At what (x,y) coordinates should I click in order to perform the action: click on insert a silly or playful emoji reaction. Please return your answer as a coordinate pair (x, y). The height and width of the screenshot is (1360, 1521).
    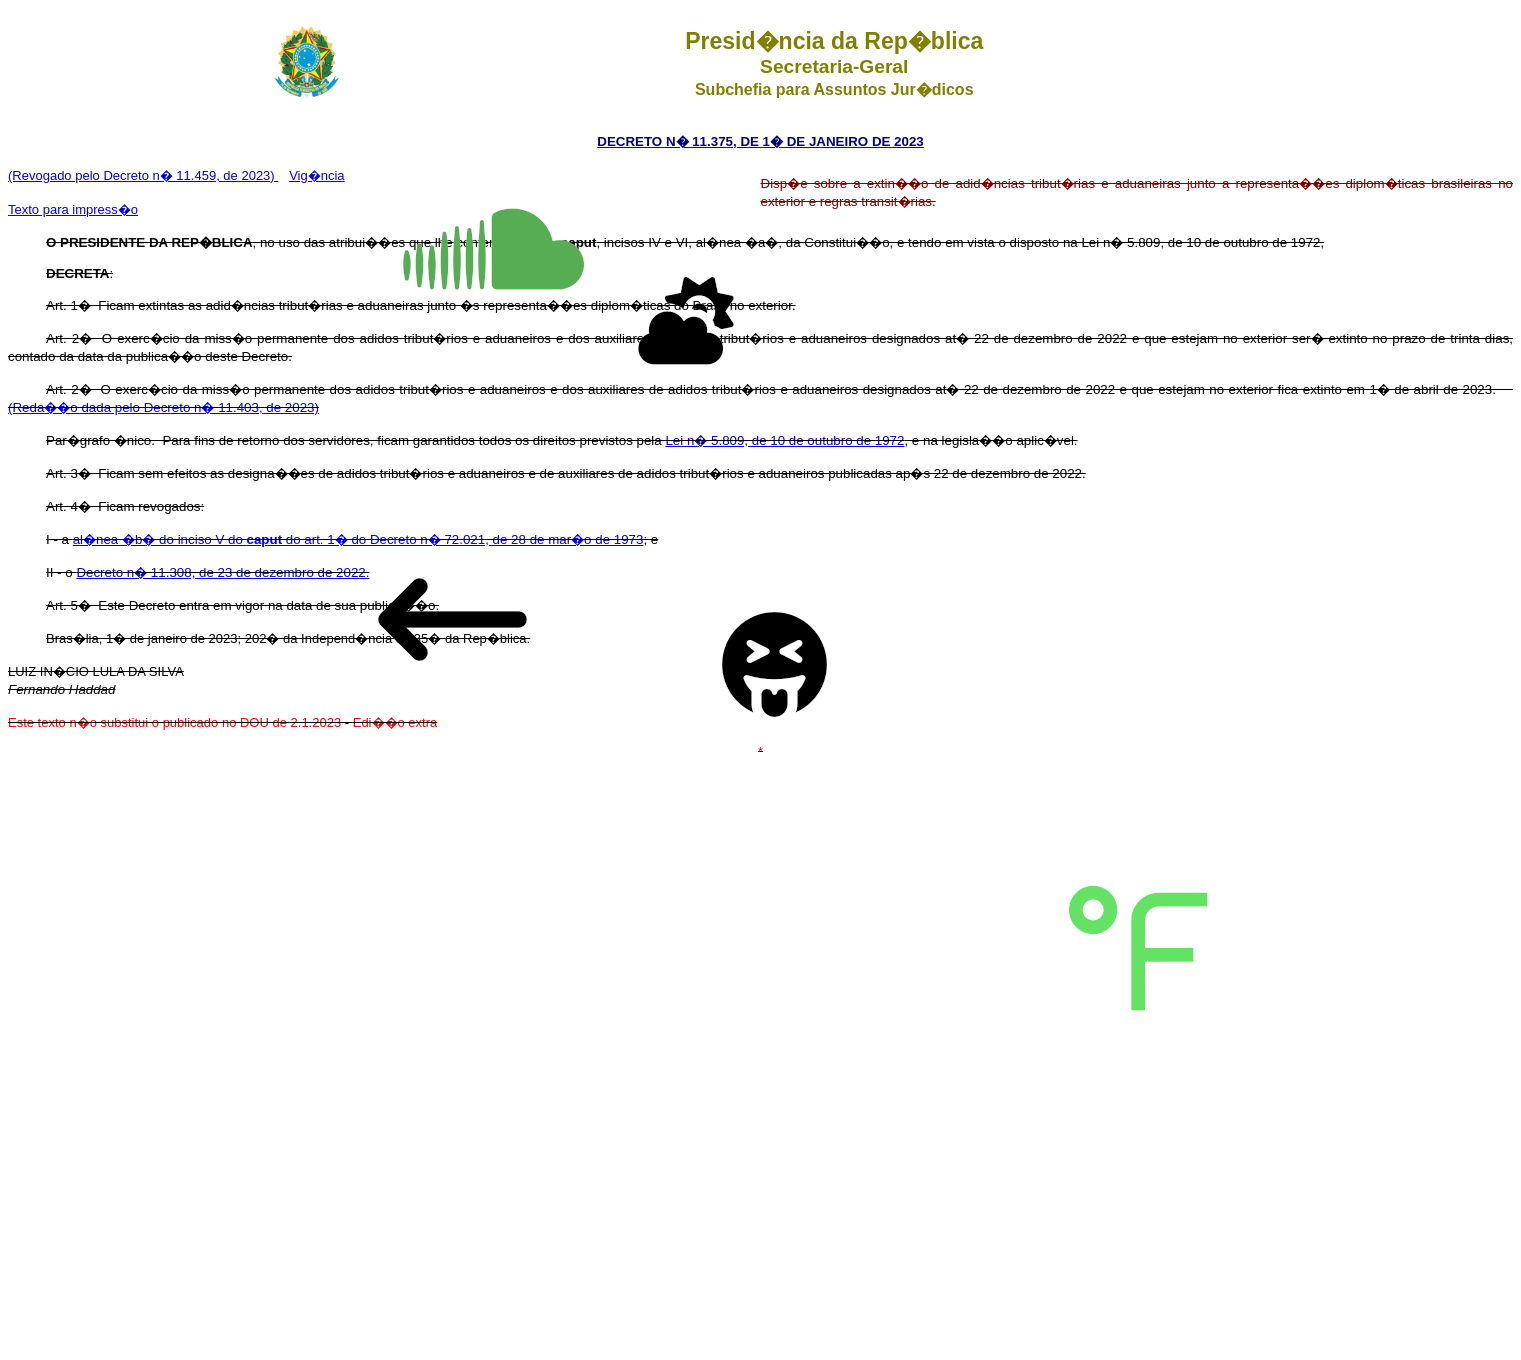
    Looking at the image, I should click on (774, 664).